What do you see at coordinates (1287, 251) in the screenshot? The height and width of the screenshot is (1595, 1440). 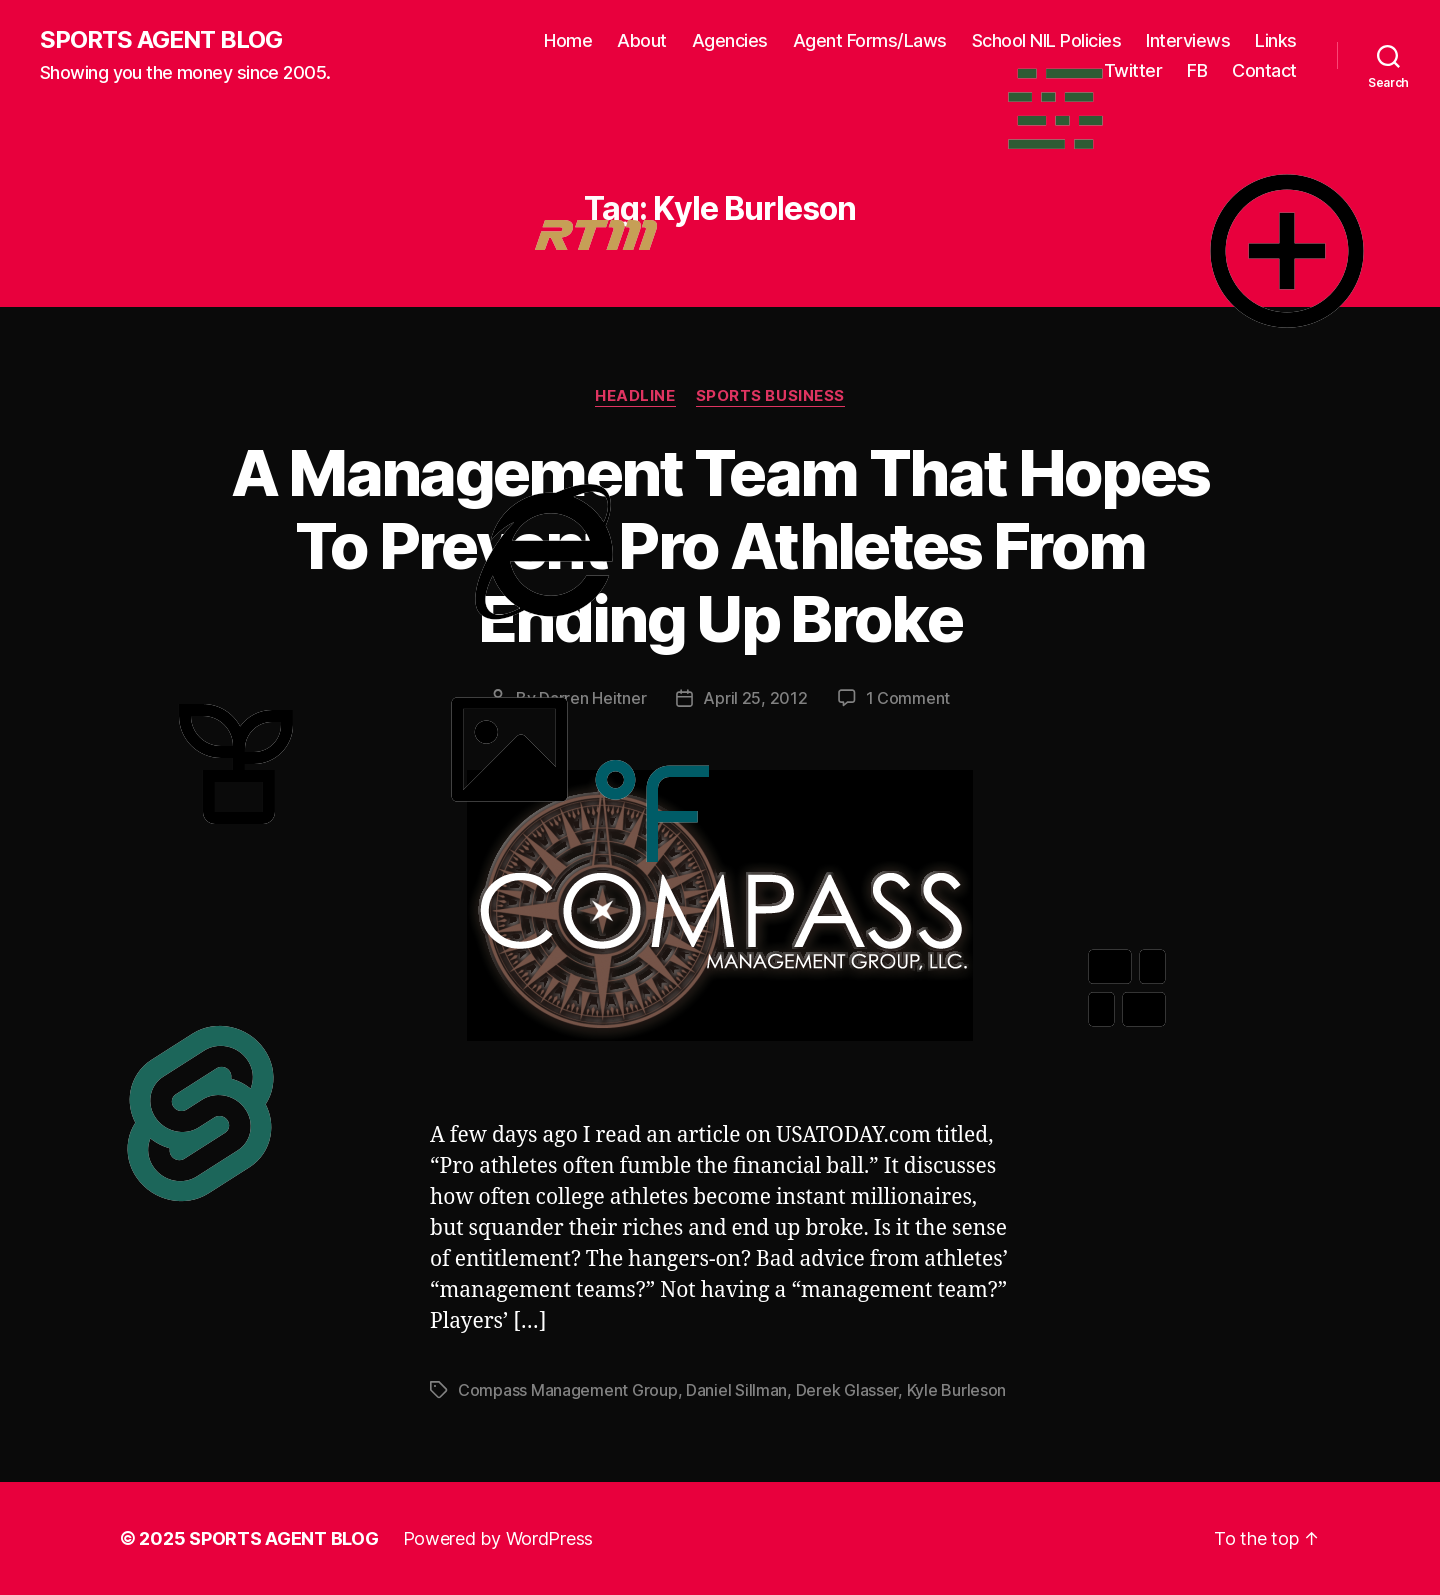 I see `add a new item` at bounding box center [1287, 251].